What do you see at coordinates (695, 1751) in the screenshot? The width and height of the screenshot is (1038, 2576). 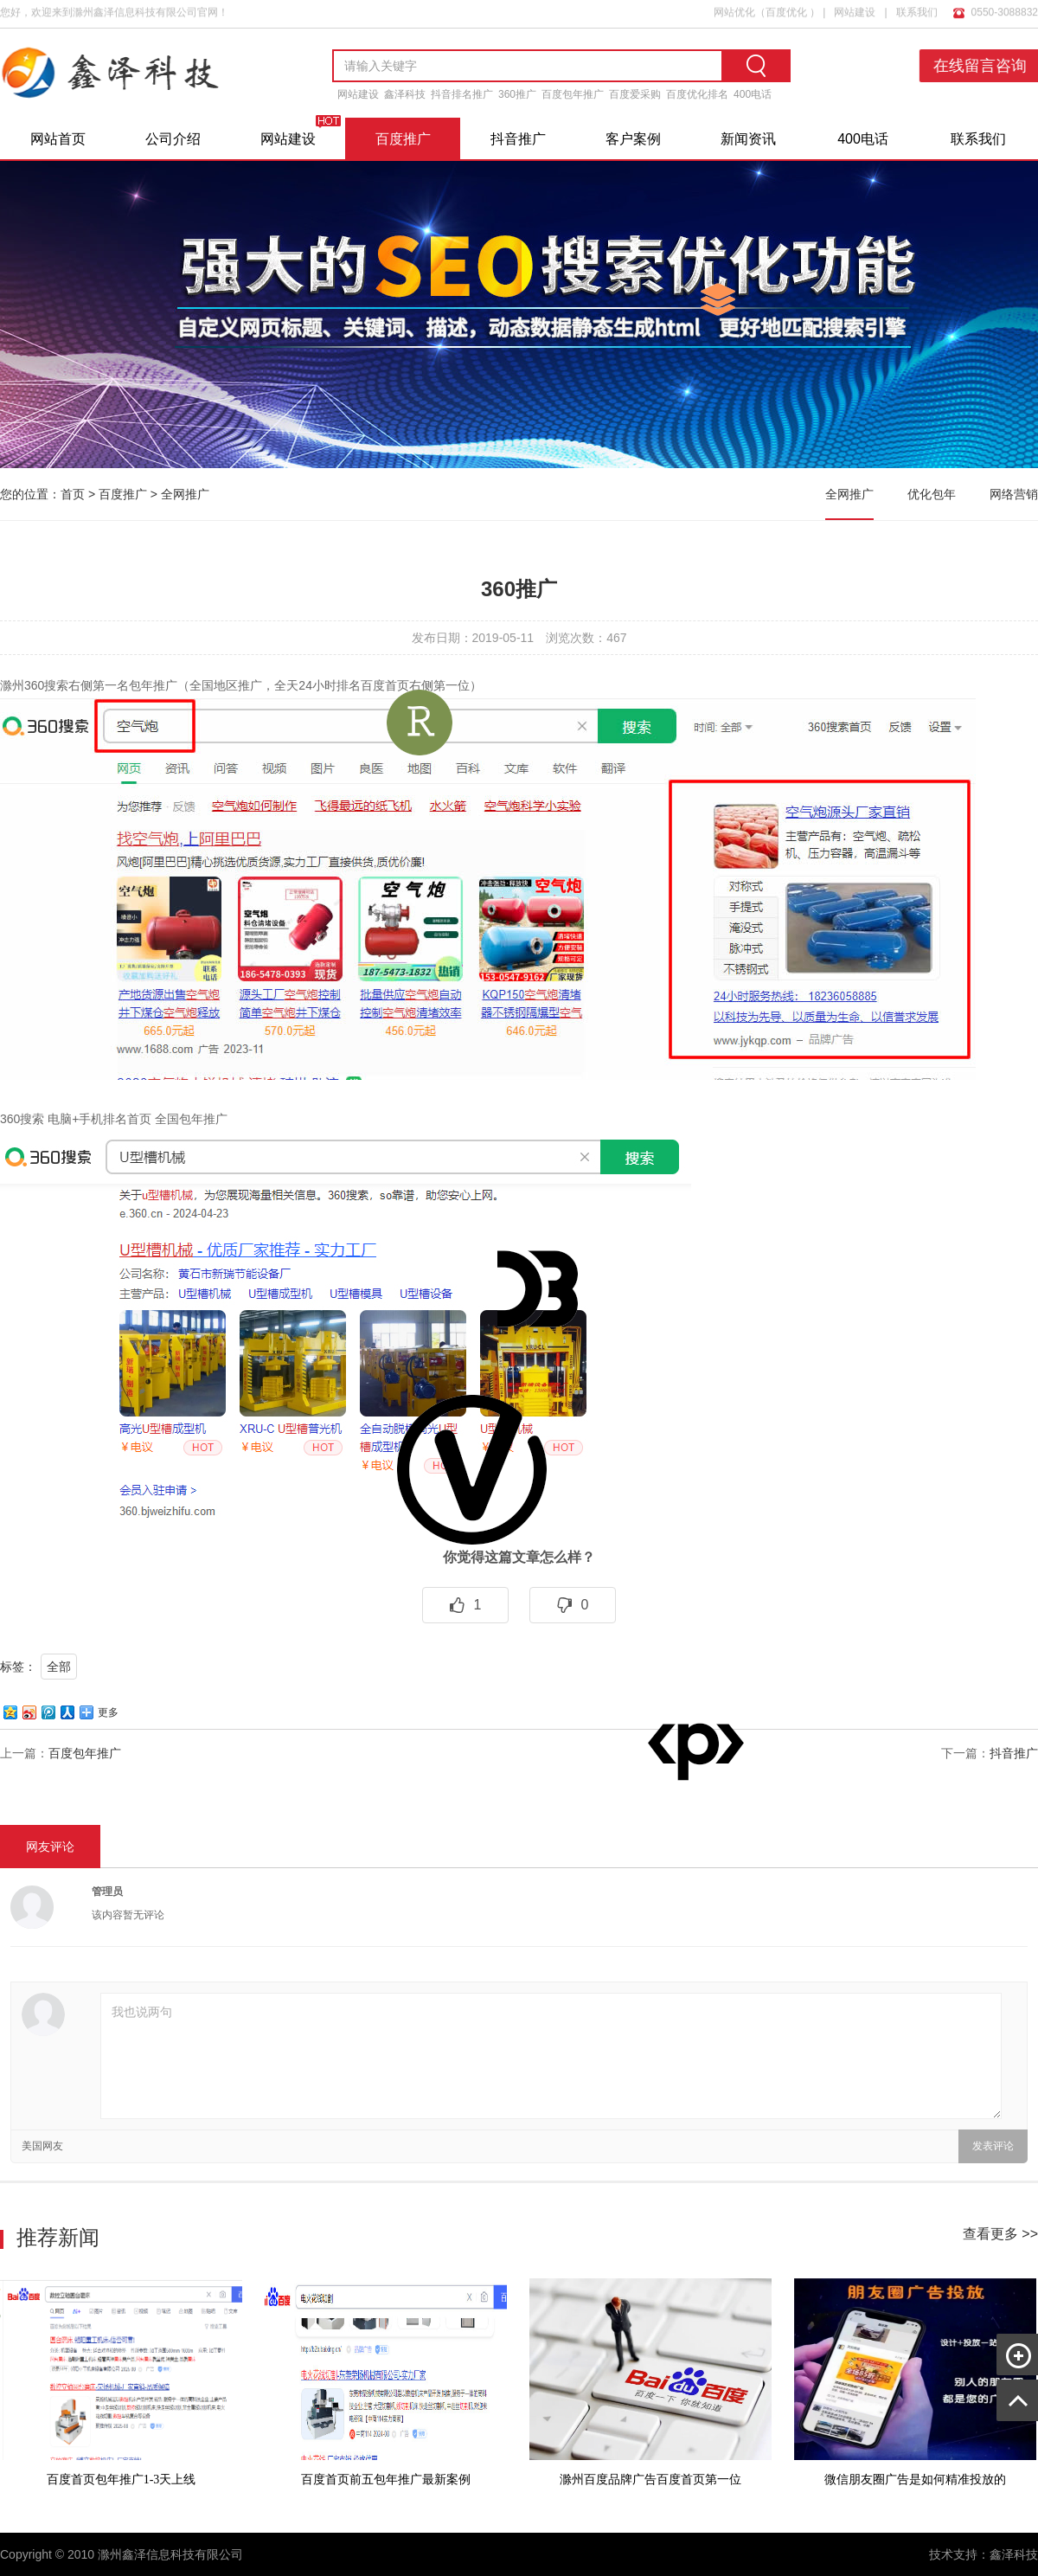 I see `visit the Packt publishing website` at bounding box center [695, 1751].